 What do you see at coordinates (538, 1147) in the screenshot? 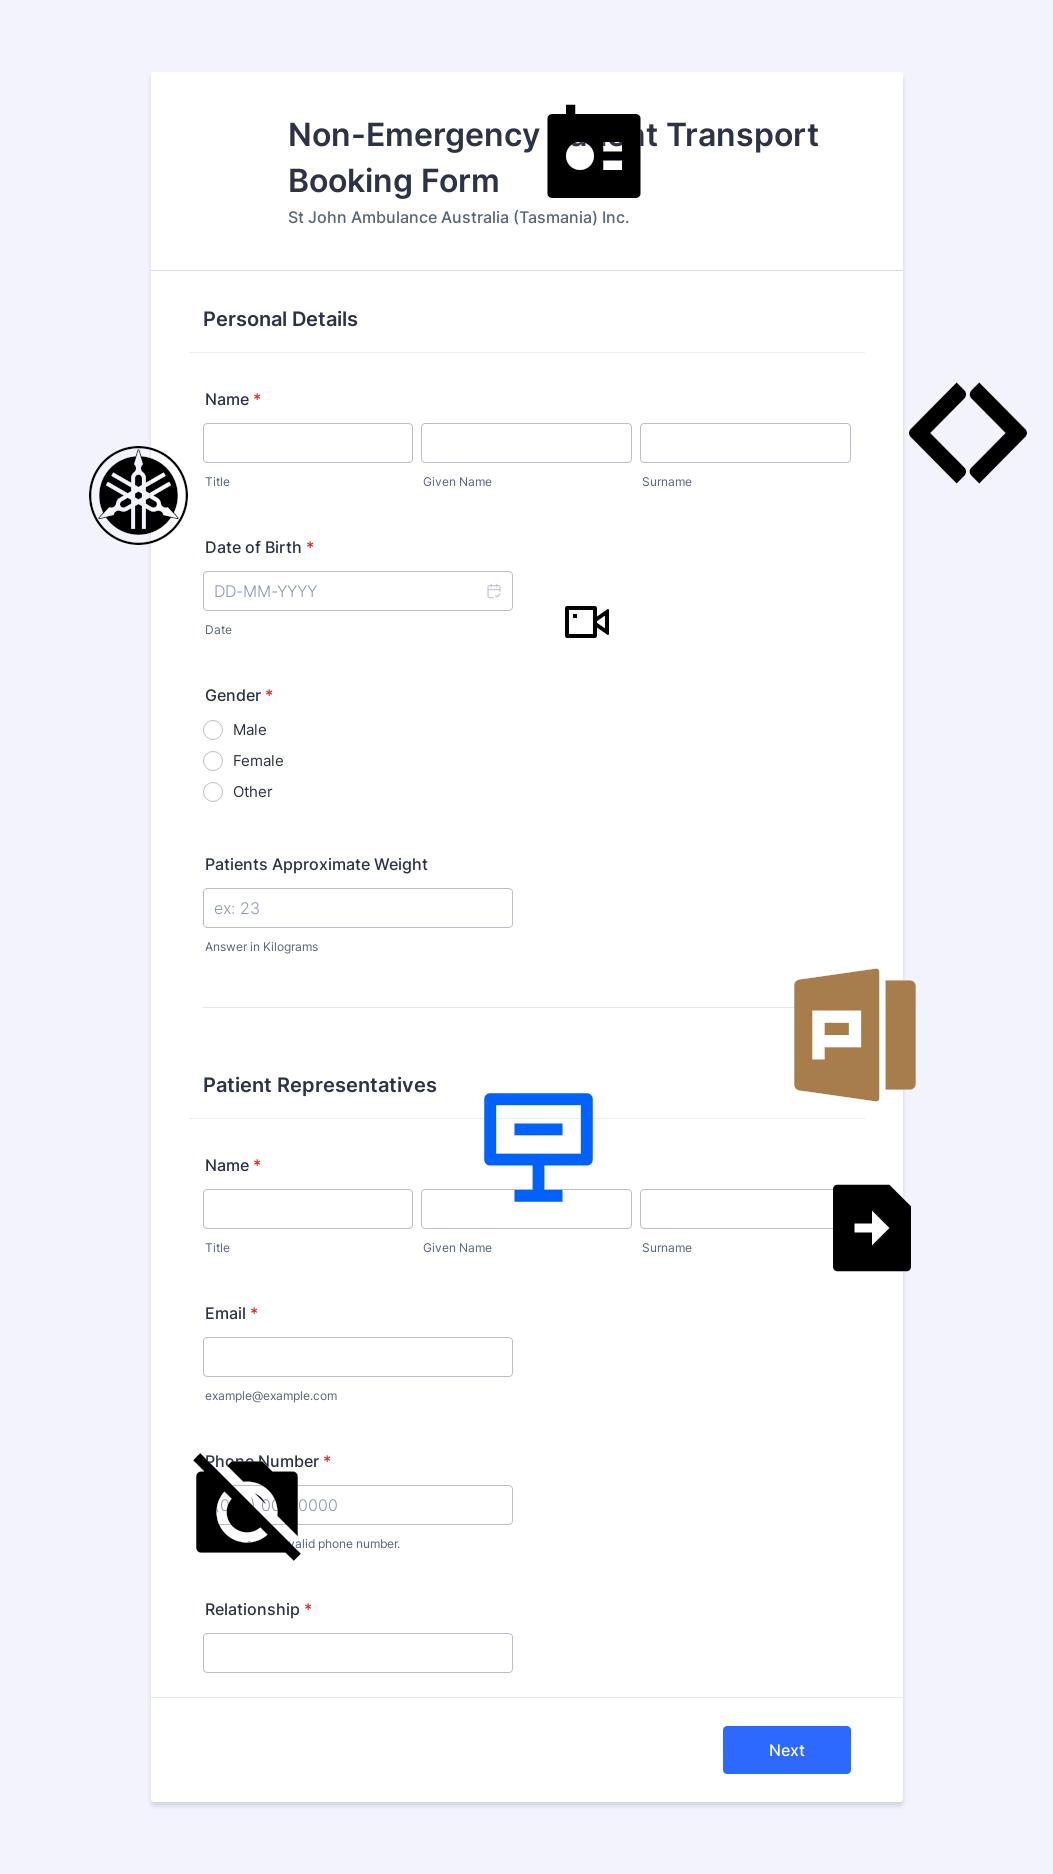
I see `indicates a reserved item or resource` at bounding box center [538, 1147].